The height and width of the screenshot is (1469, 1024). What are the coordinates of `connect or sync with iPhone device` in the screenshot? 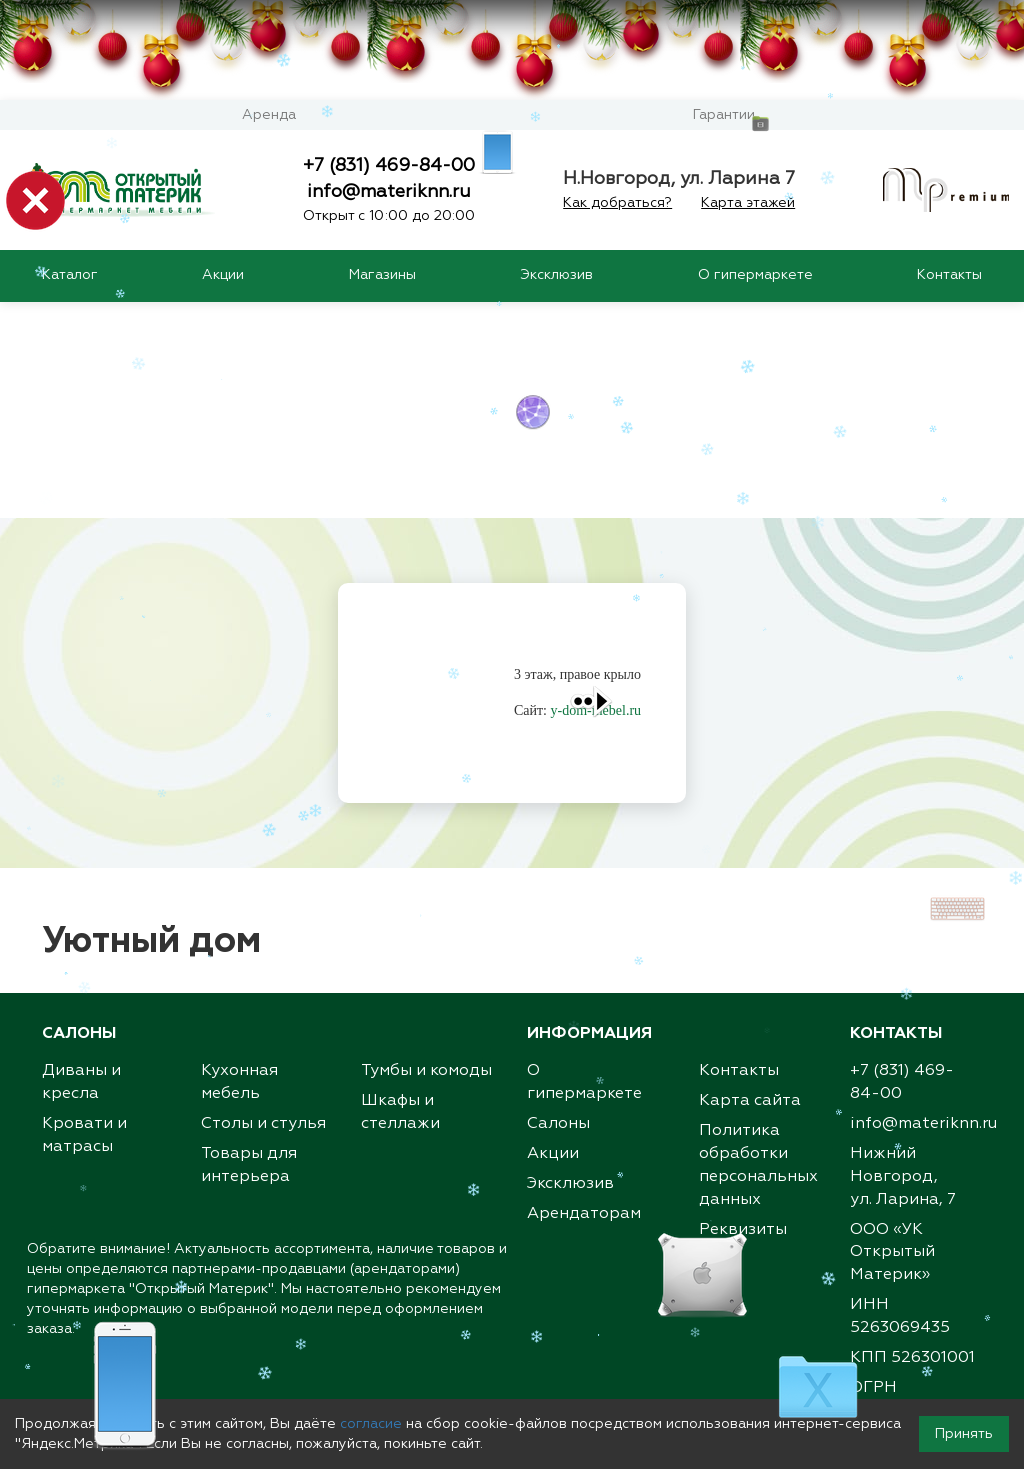 It's located at (125, 1386).